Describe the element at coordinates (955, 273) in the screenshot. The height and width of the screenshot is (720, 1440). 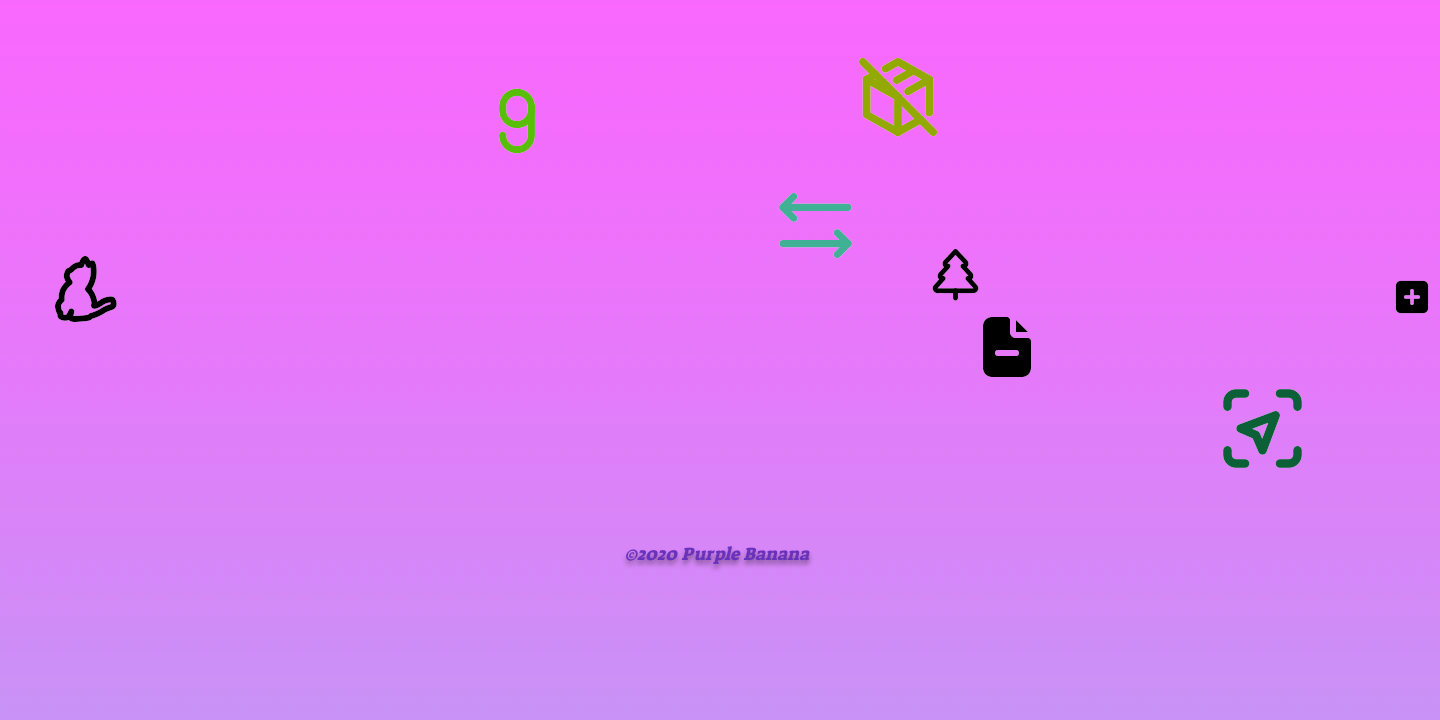
I see `access nature or outdoor-related content` at that location.